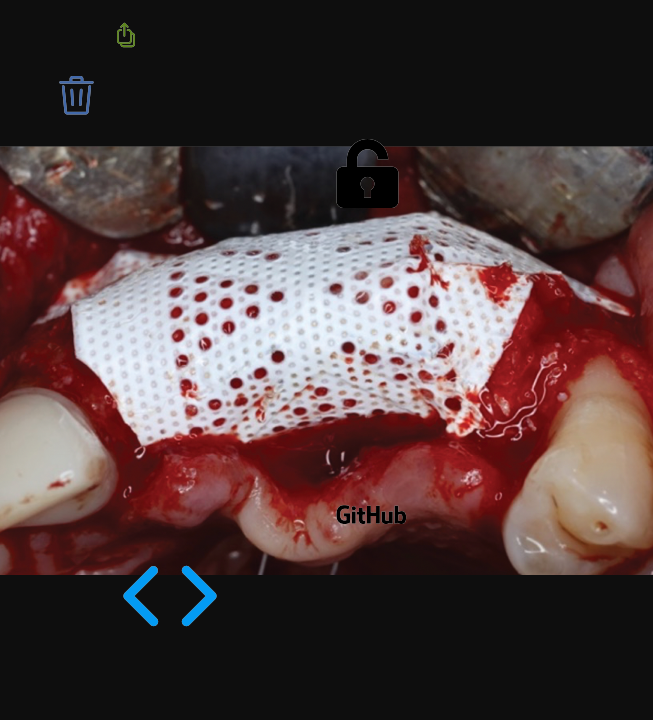  I want to click on view source code, so click(170, 596).